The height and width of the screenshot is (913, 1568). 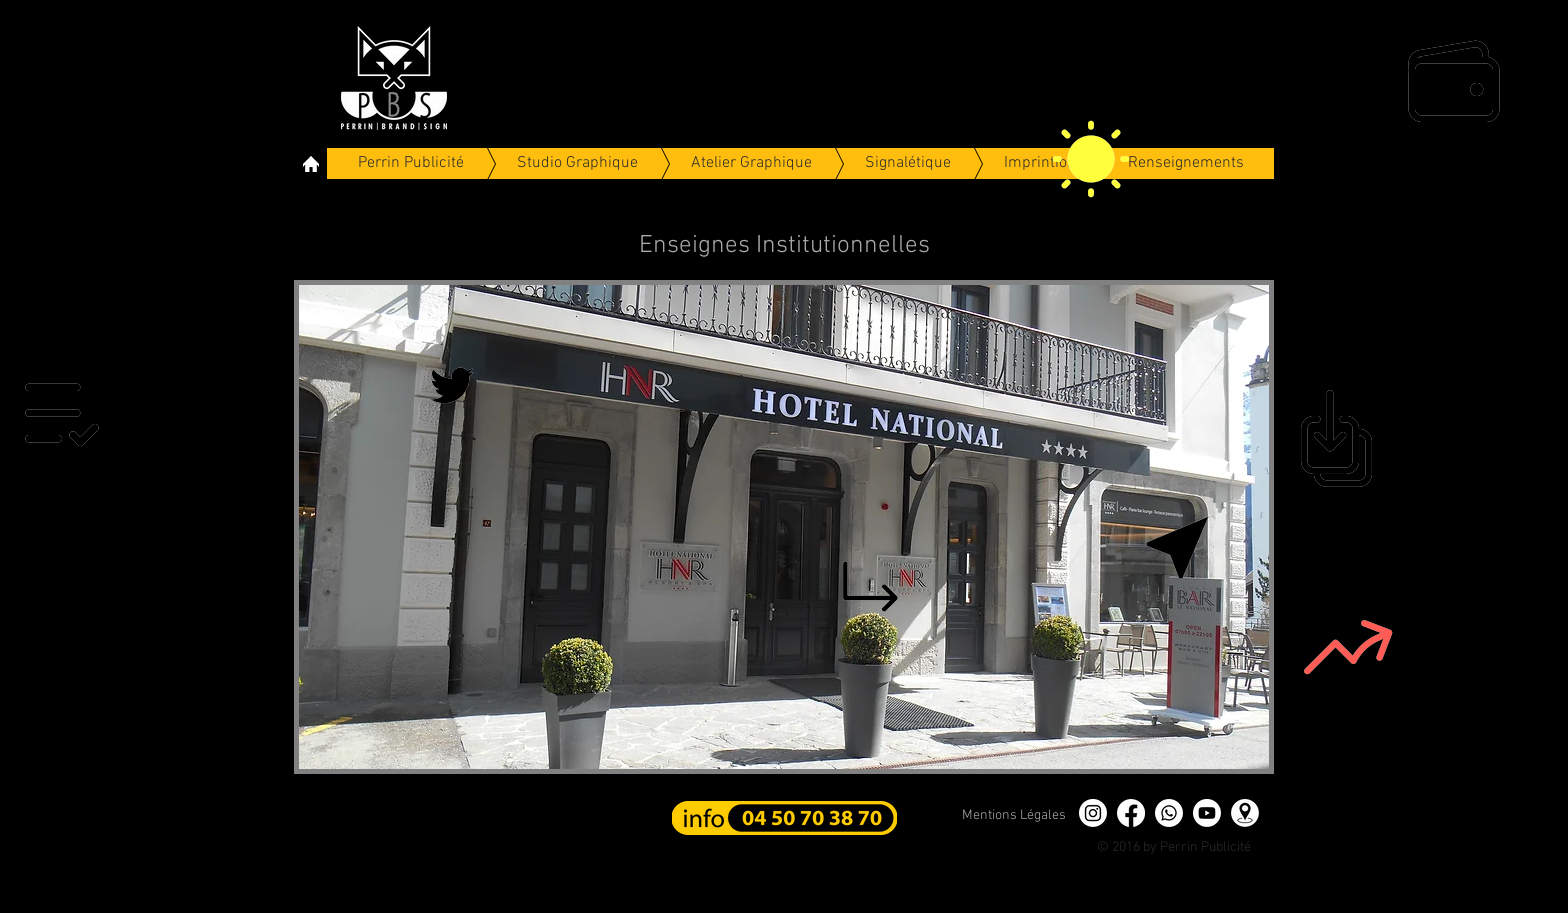 I want to click on access navigation or directions to current location, so click(x=1177, y=547).